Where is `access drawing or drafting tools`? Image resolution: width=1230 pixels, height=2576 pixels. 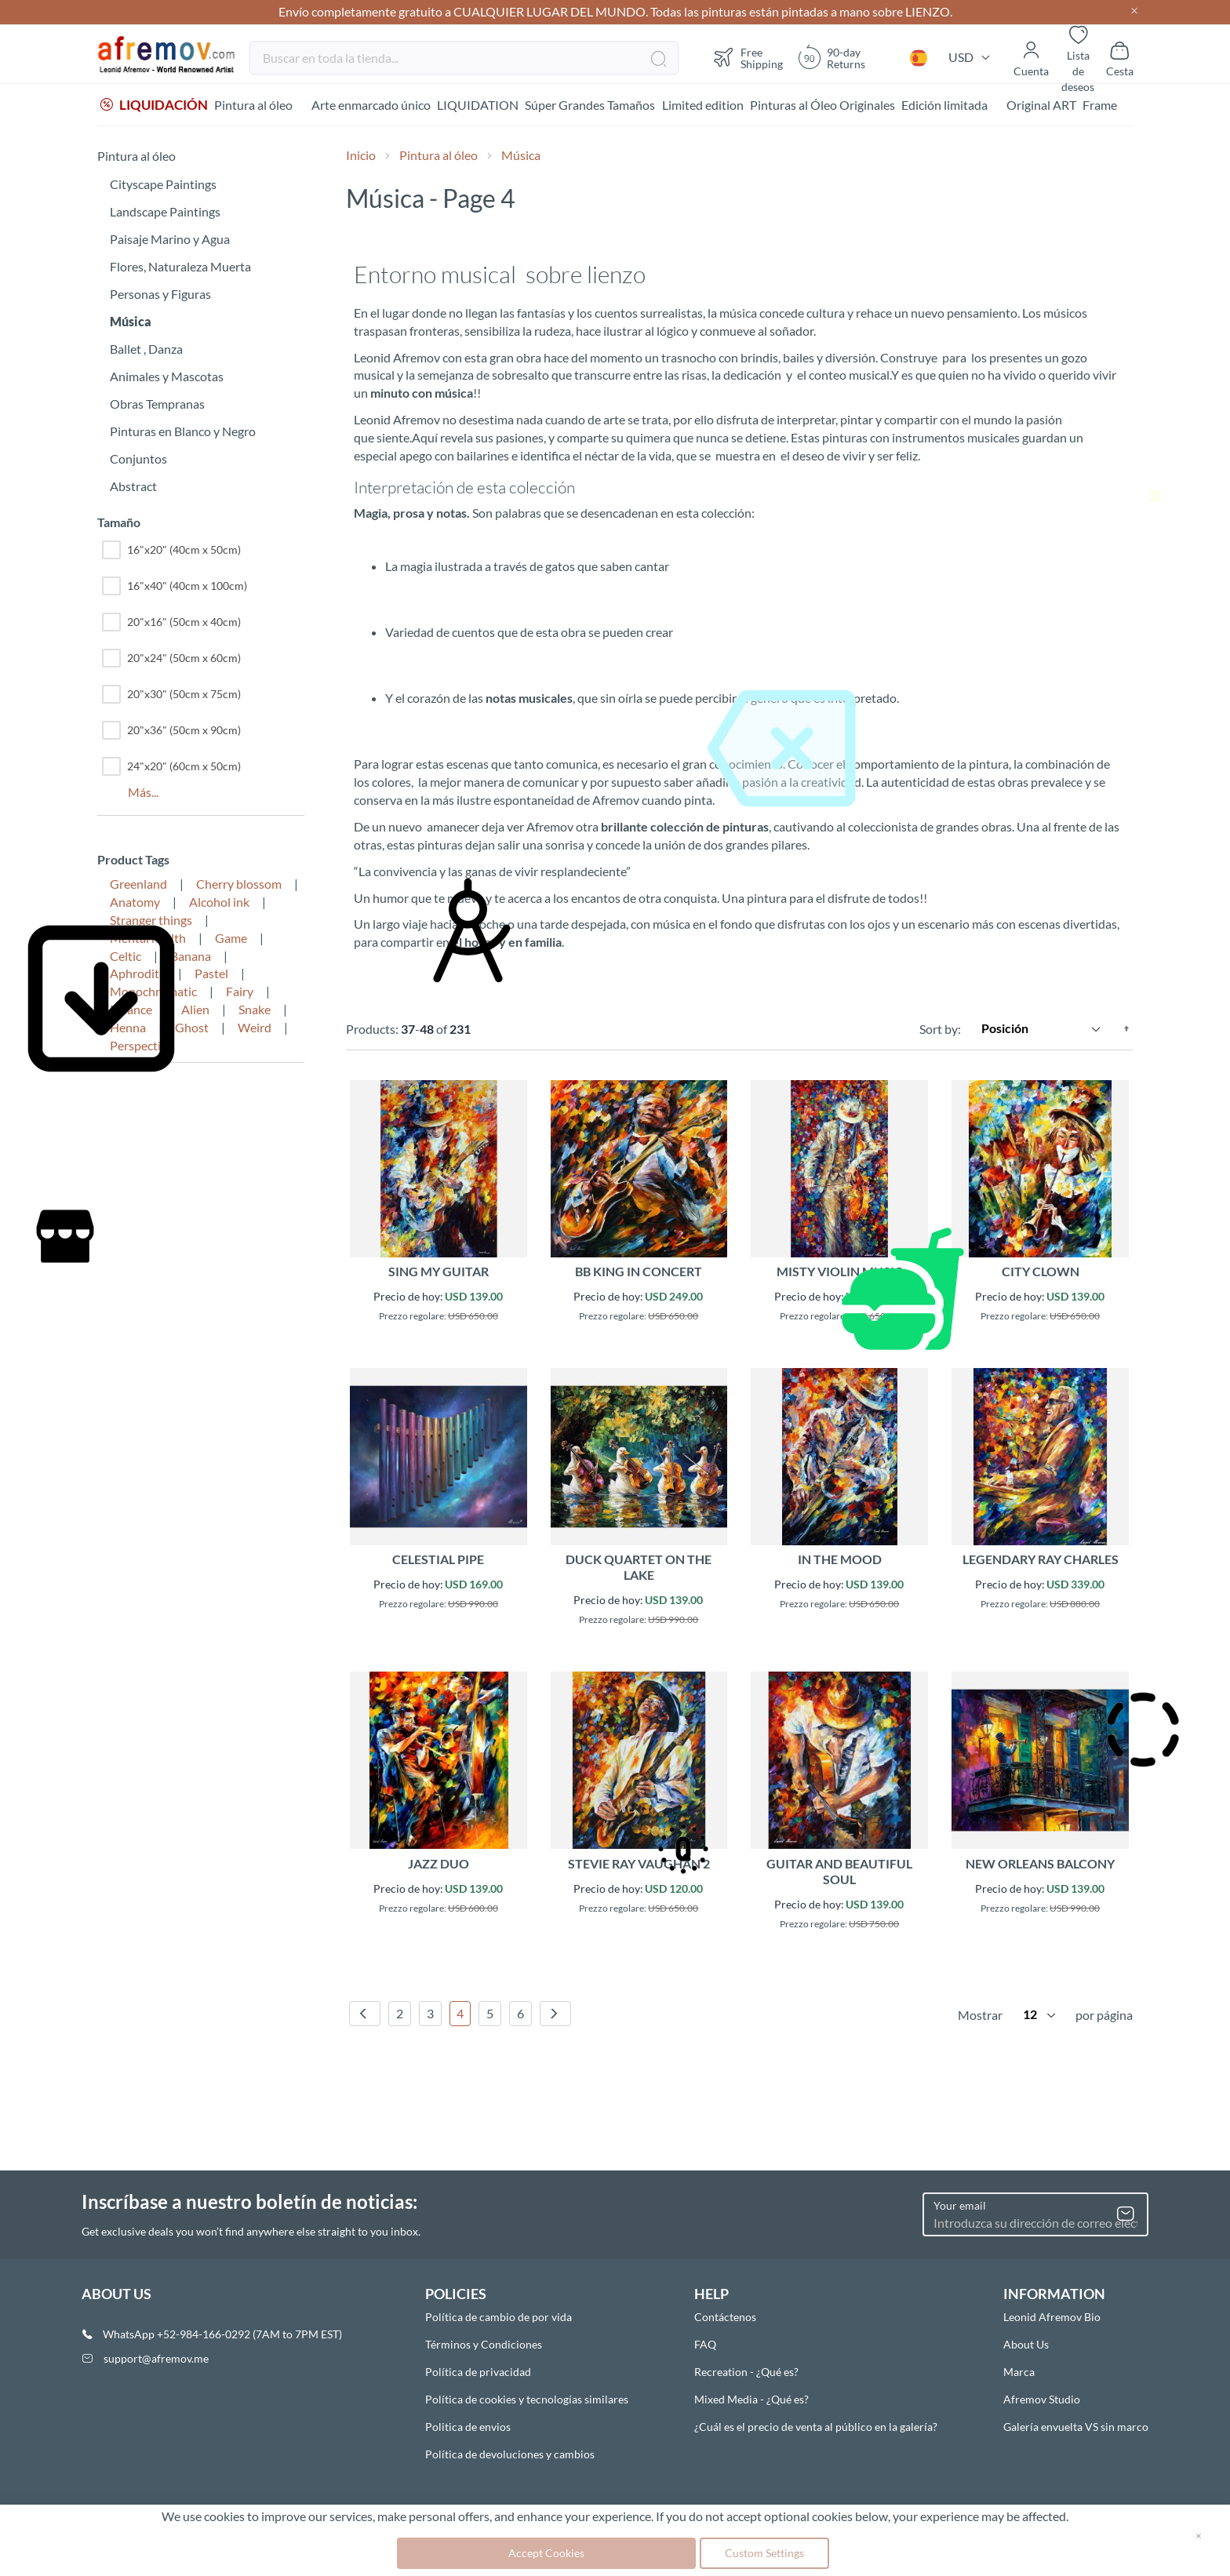
access drawing or drafting tools is located at coordinates (468, 932).